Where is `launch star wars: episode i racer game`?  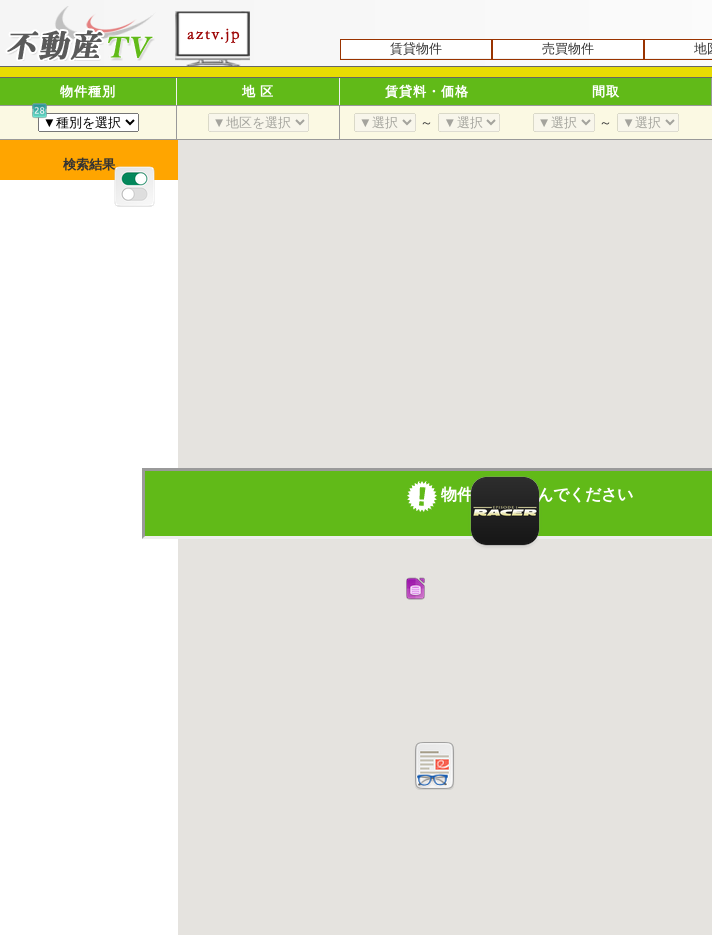
launch star wars: episode i racer game is located at coordinates (505, 511).